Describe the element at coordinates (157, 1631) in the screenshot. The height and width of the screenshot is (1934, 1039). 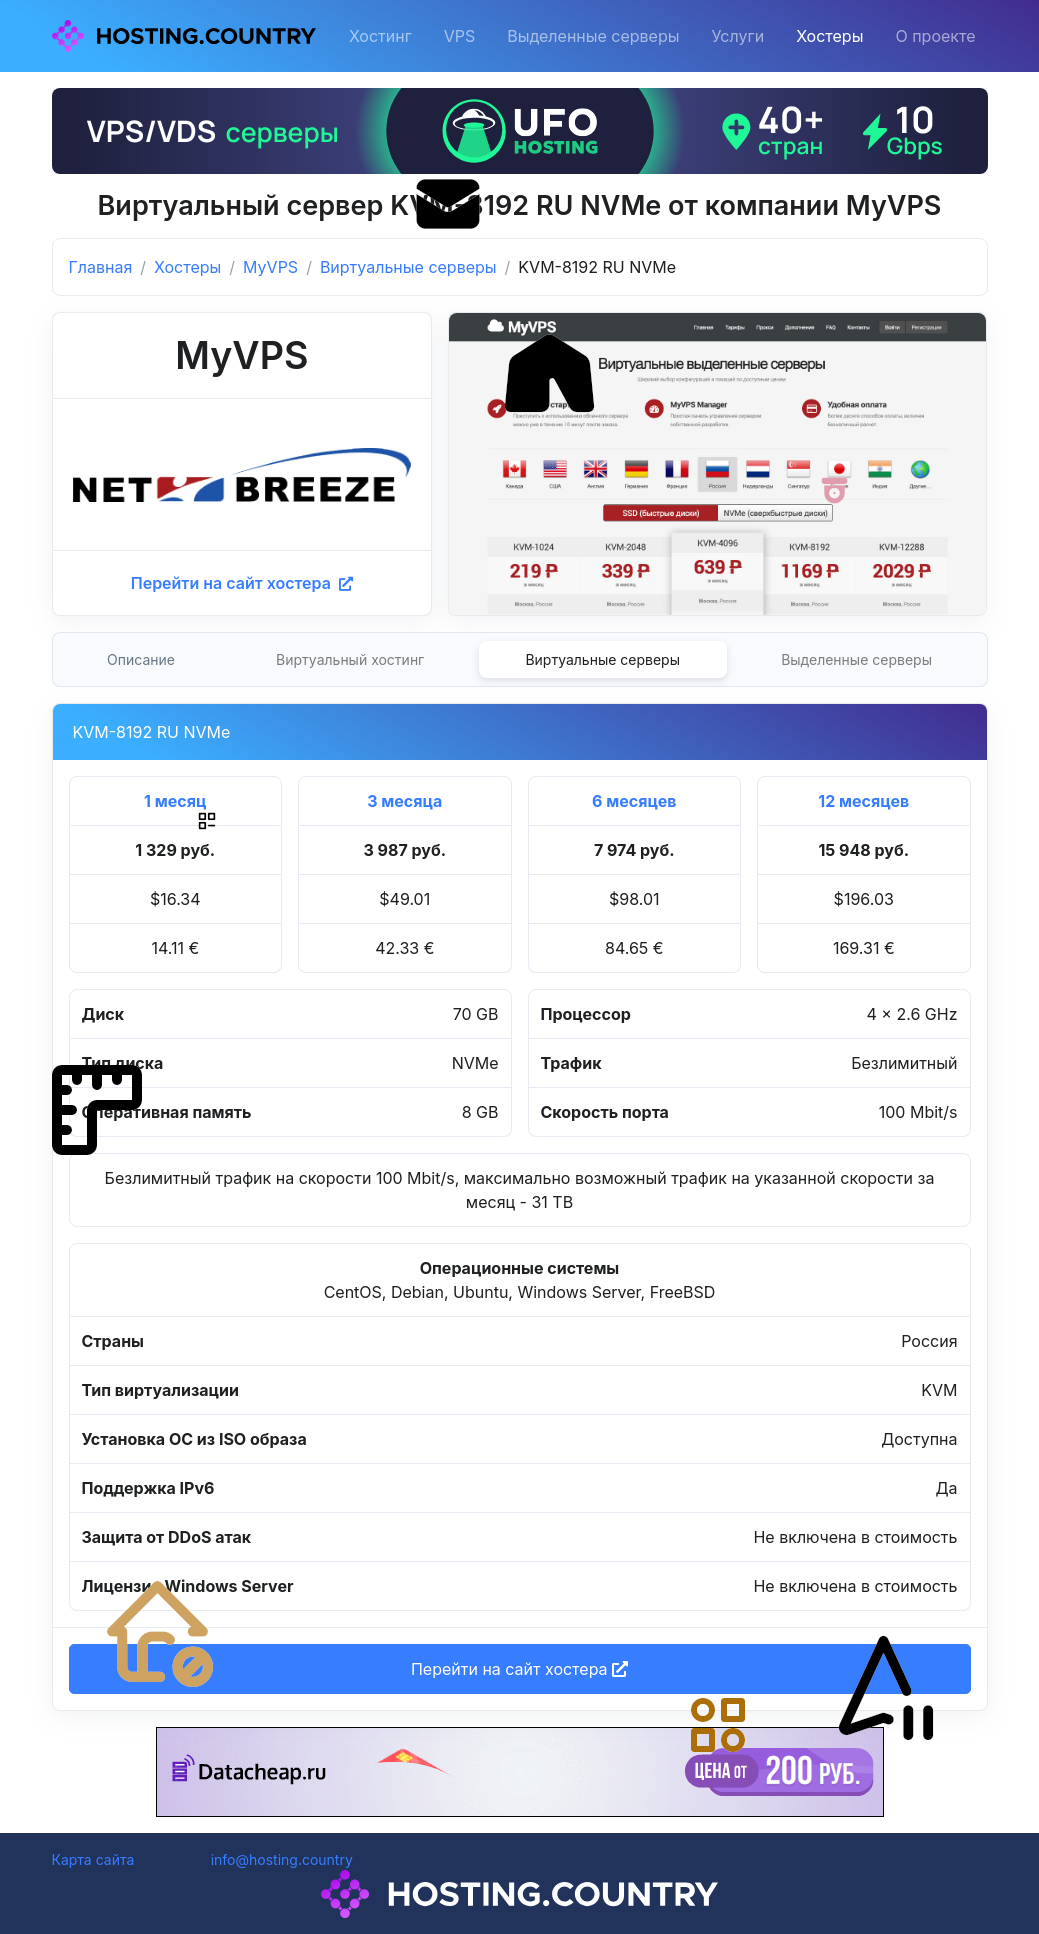
I see `cancel home or residence selection` at that location.